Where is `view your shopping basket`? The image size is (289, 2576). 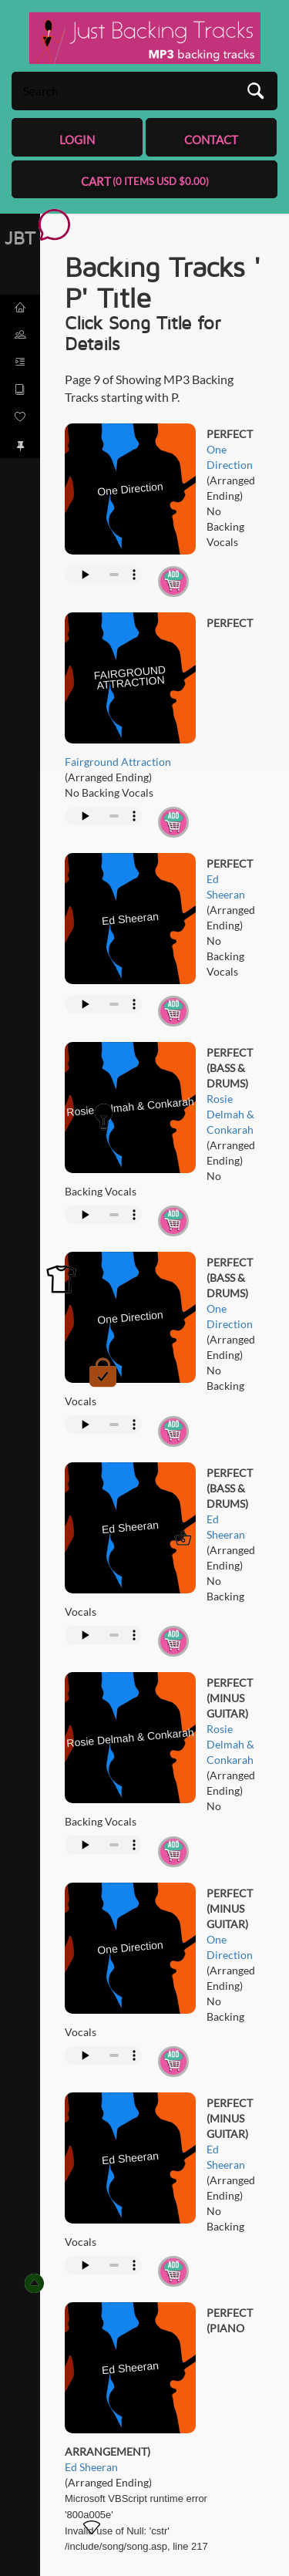 view your shopping basket is located at coordinates (183, 1538).